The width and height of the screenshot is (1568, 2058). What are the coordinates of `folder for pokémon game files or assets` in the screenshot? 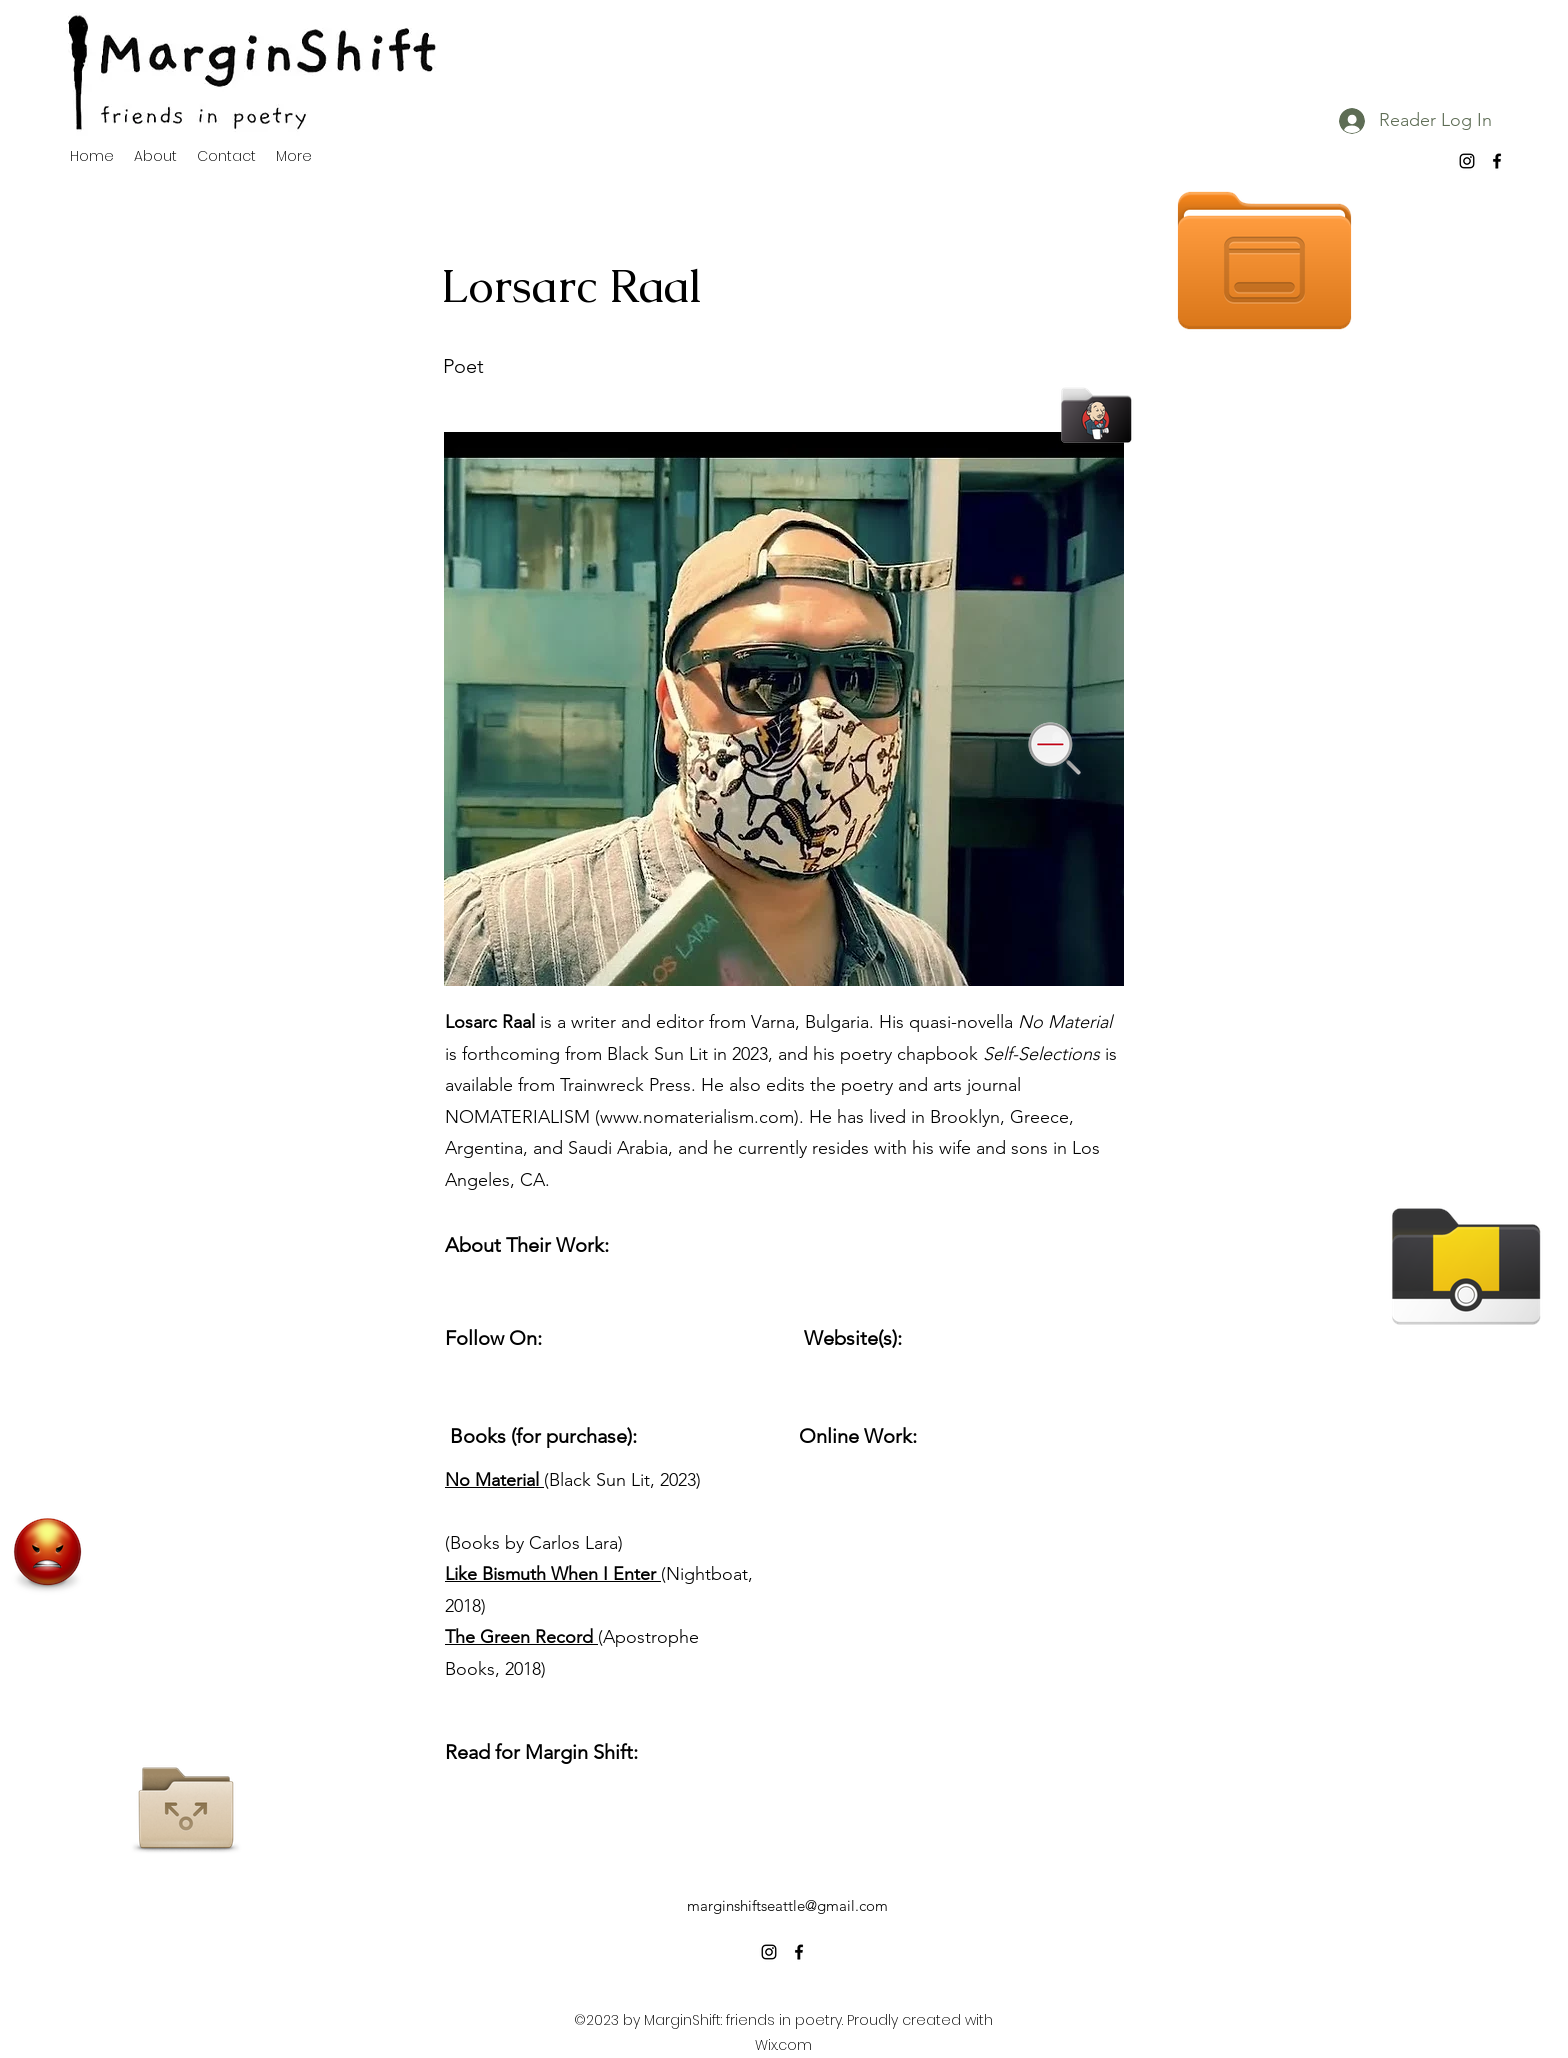 It's located at (1465, 1270).